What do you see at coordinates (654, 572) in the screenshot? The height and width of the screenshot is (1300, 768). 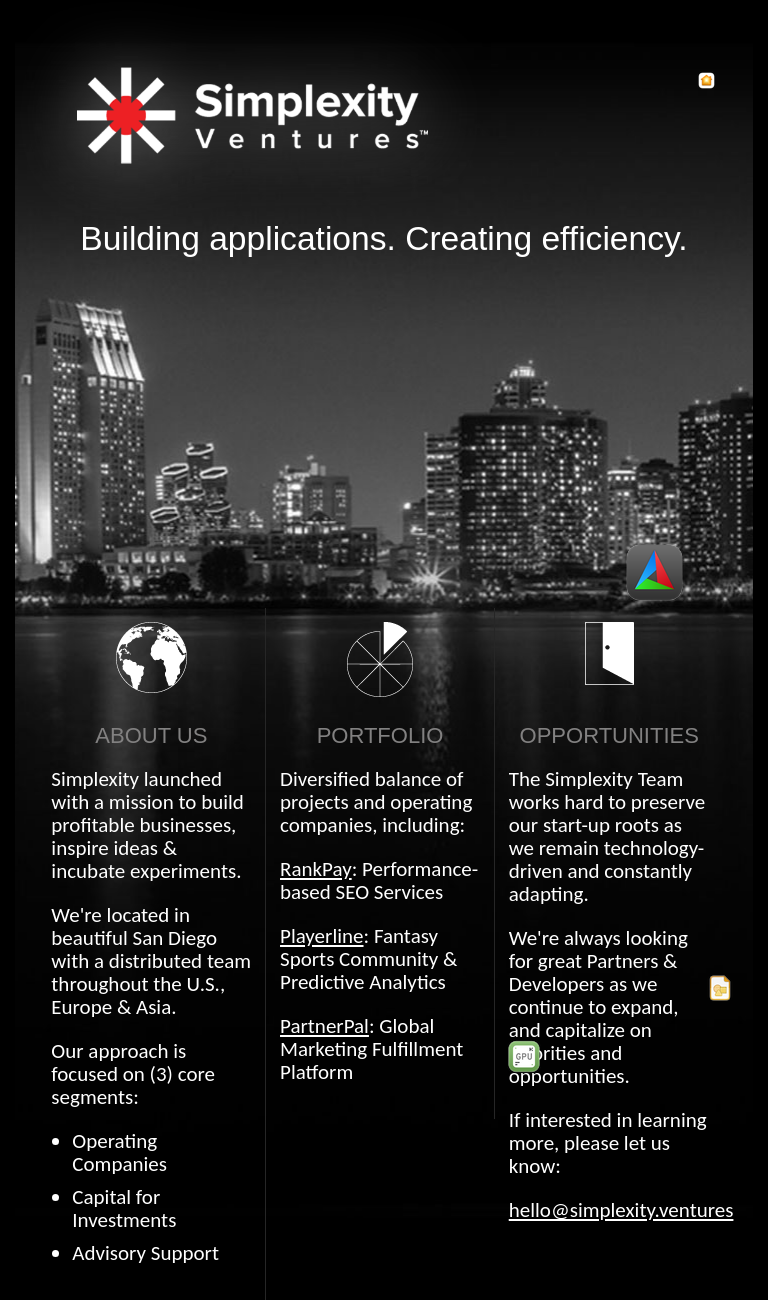 I see `open cmake build automation tool` at bounding box center [654, 572].